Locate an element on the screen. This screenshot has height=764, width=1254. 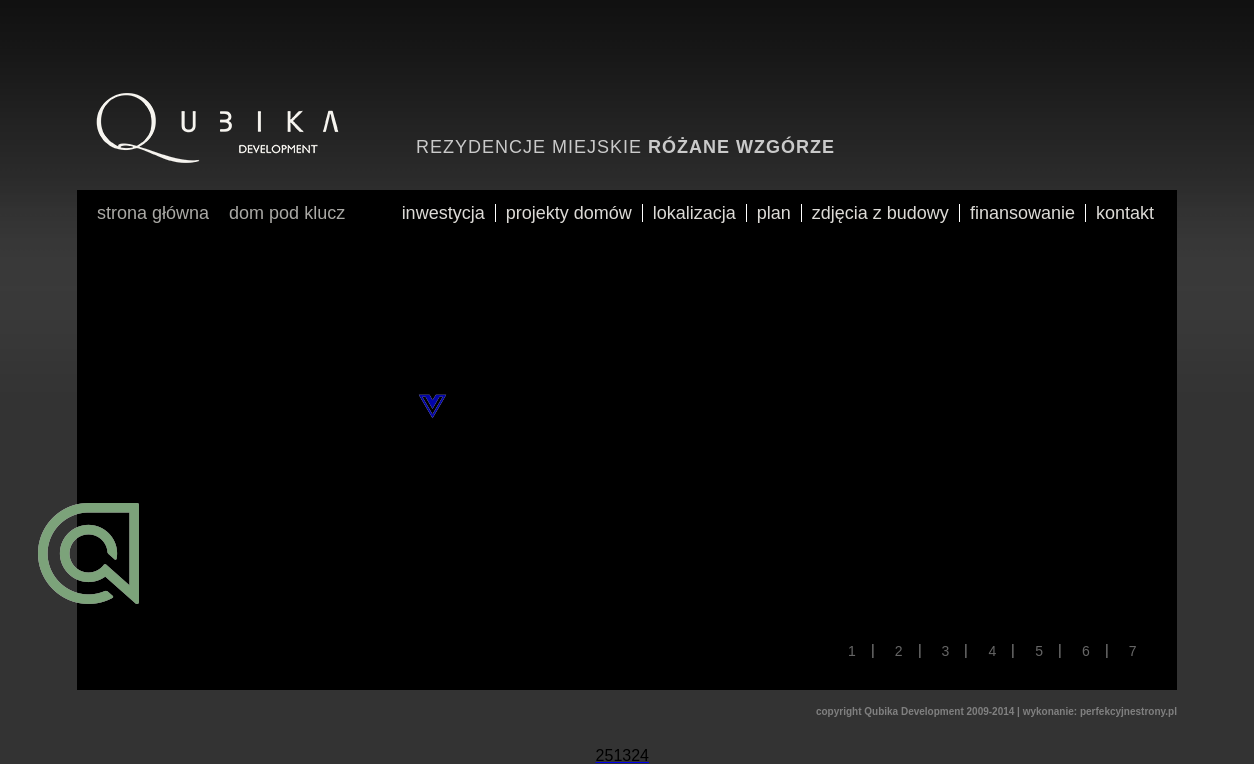
search powered by Algolia is located at coordinates (88, 553).